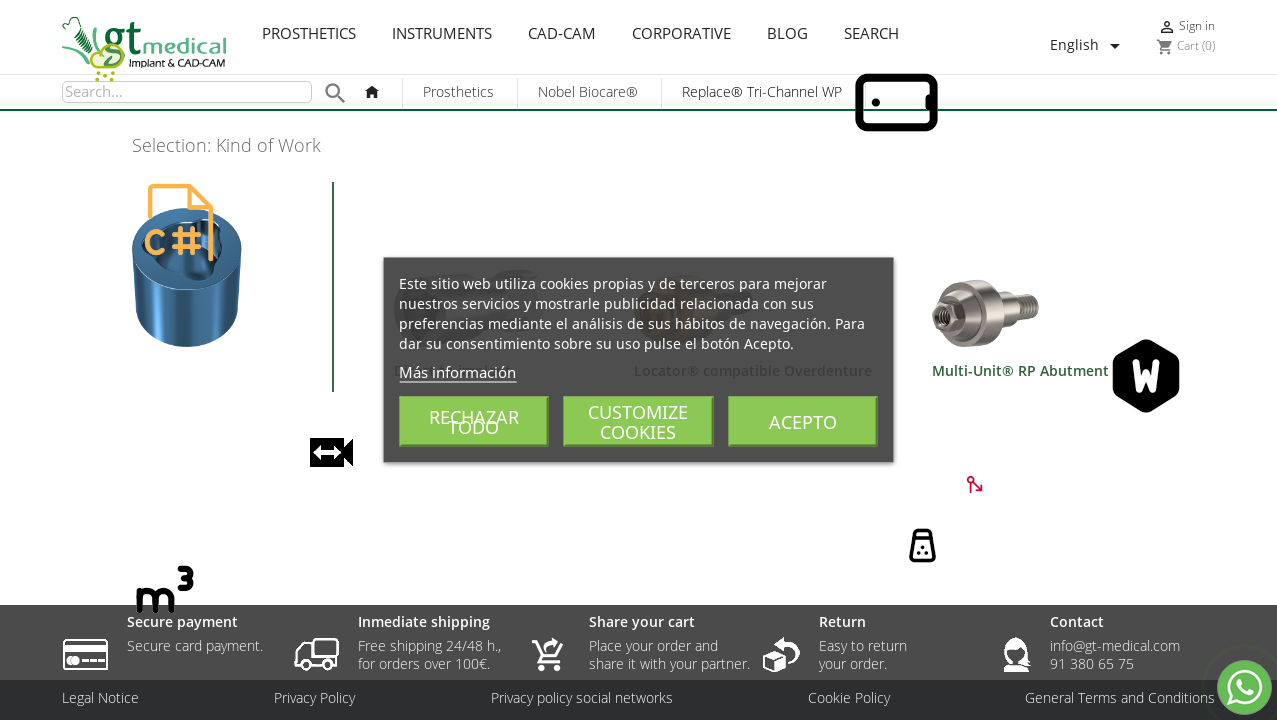  What do you see at coordinates (974, 484) in the screenshot?
I see `take the first right exit at the roundabout` at bounding box center [974, 484].